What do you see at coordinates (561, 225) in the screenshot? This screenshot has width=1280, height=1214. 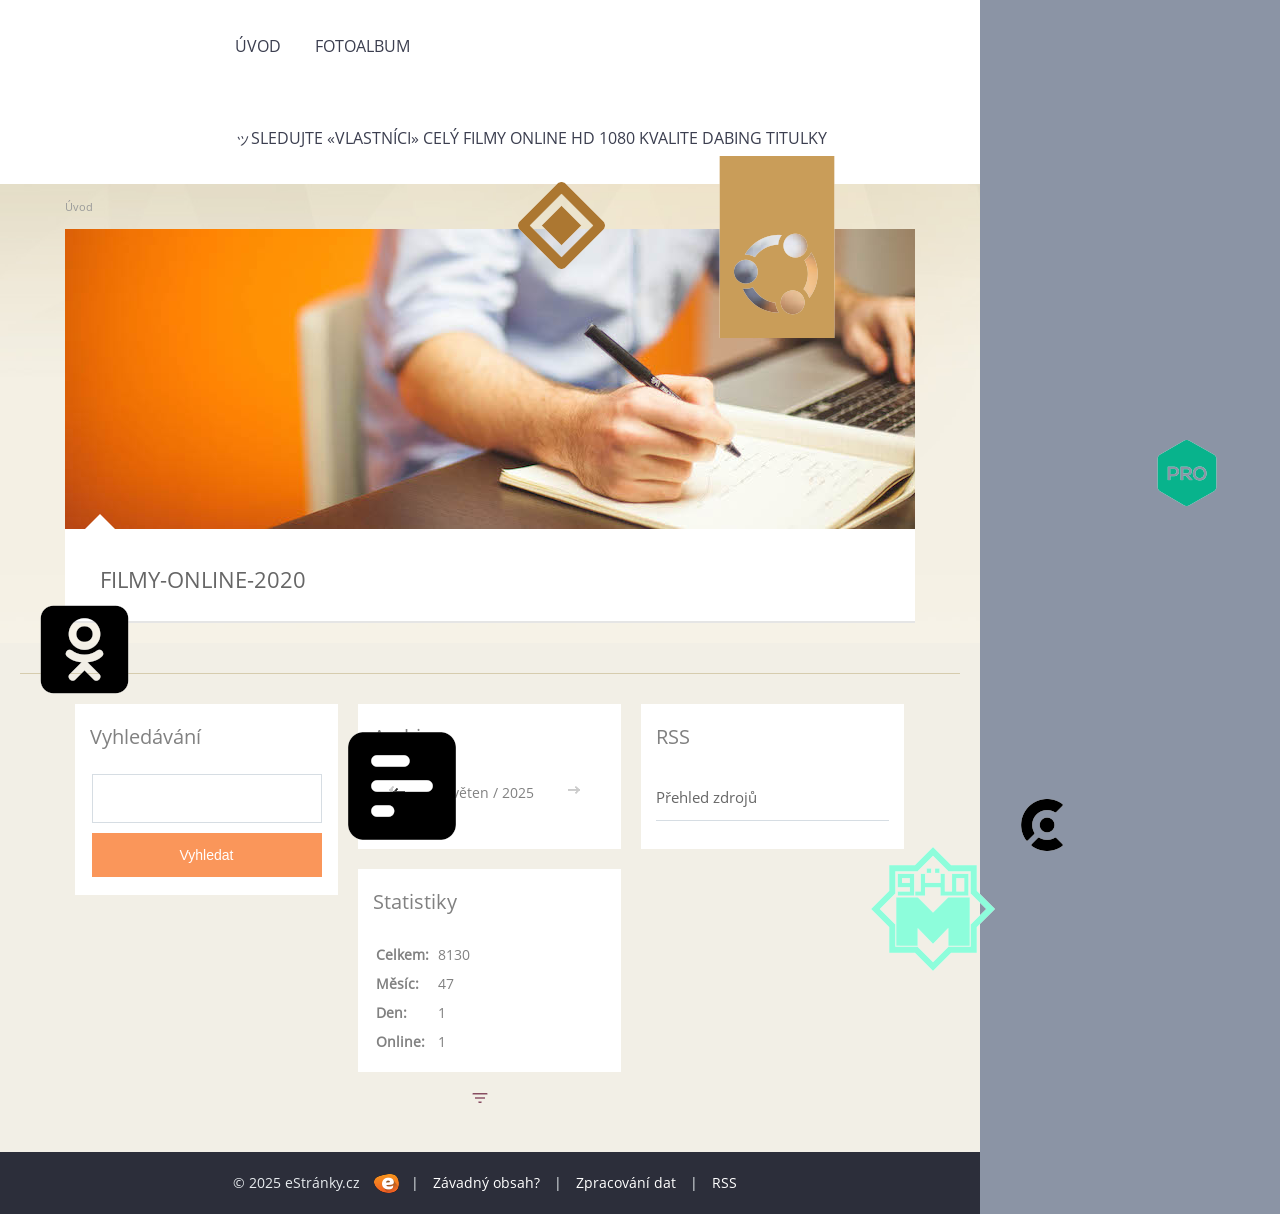 I see `google nearby sharing feature` at bounding box center [561, 225].